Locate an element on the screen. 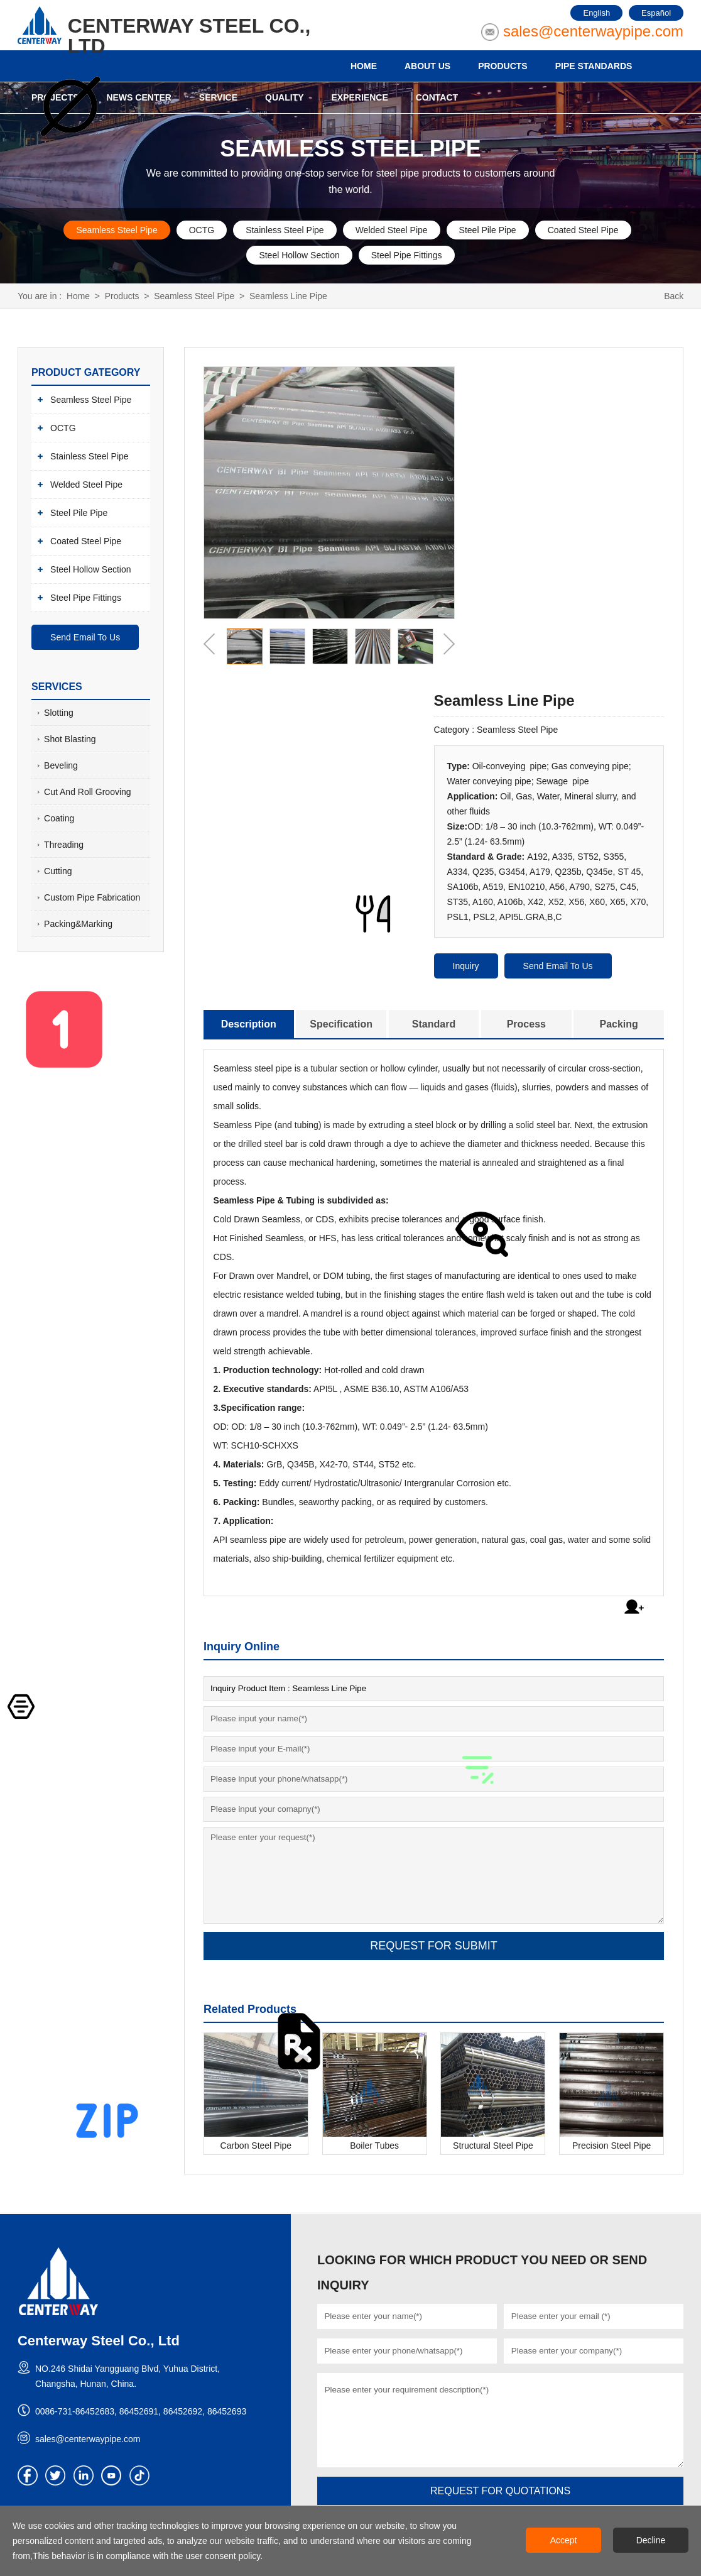 Image resolution: width=701 pixels, height=2576 pixels. search through viewed or watched items is located at coordinates (481, 1229).